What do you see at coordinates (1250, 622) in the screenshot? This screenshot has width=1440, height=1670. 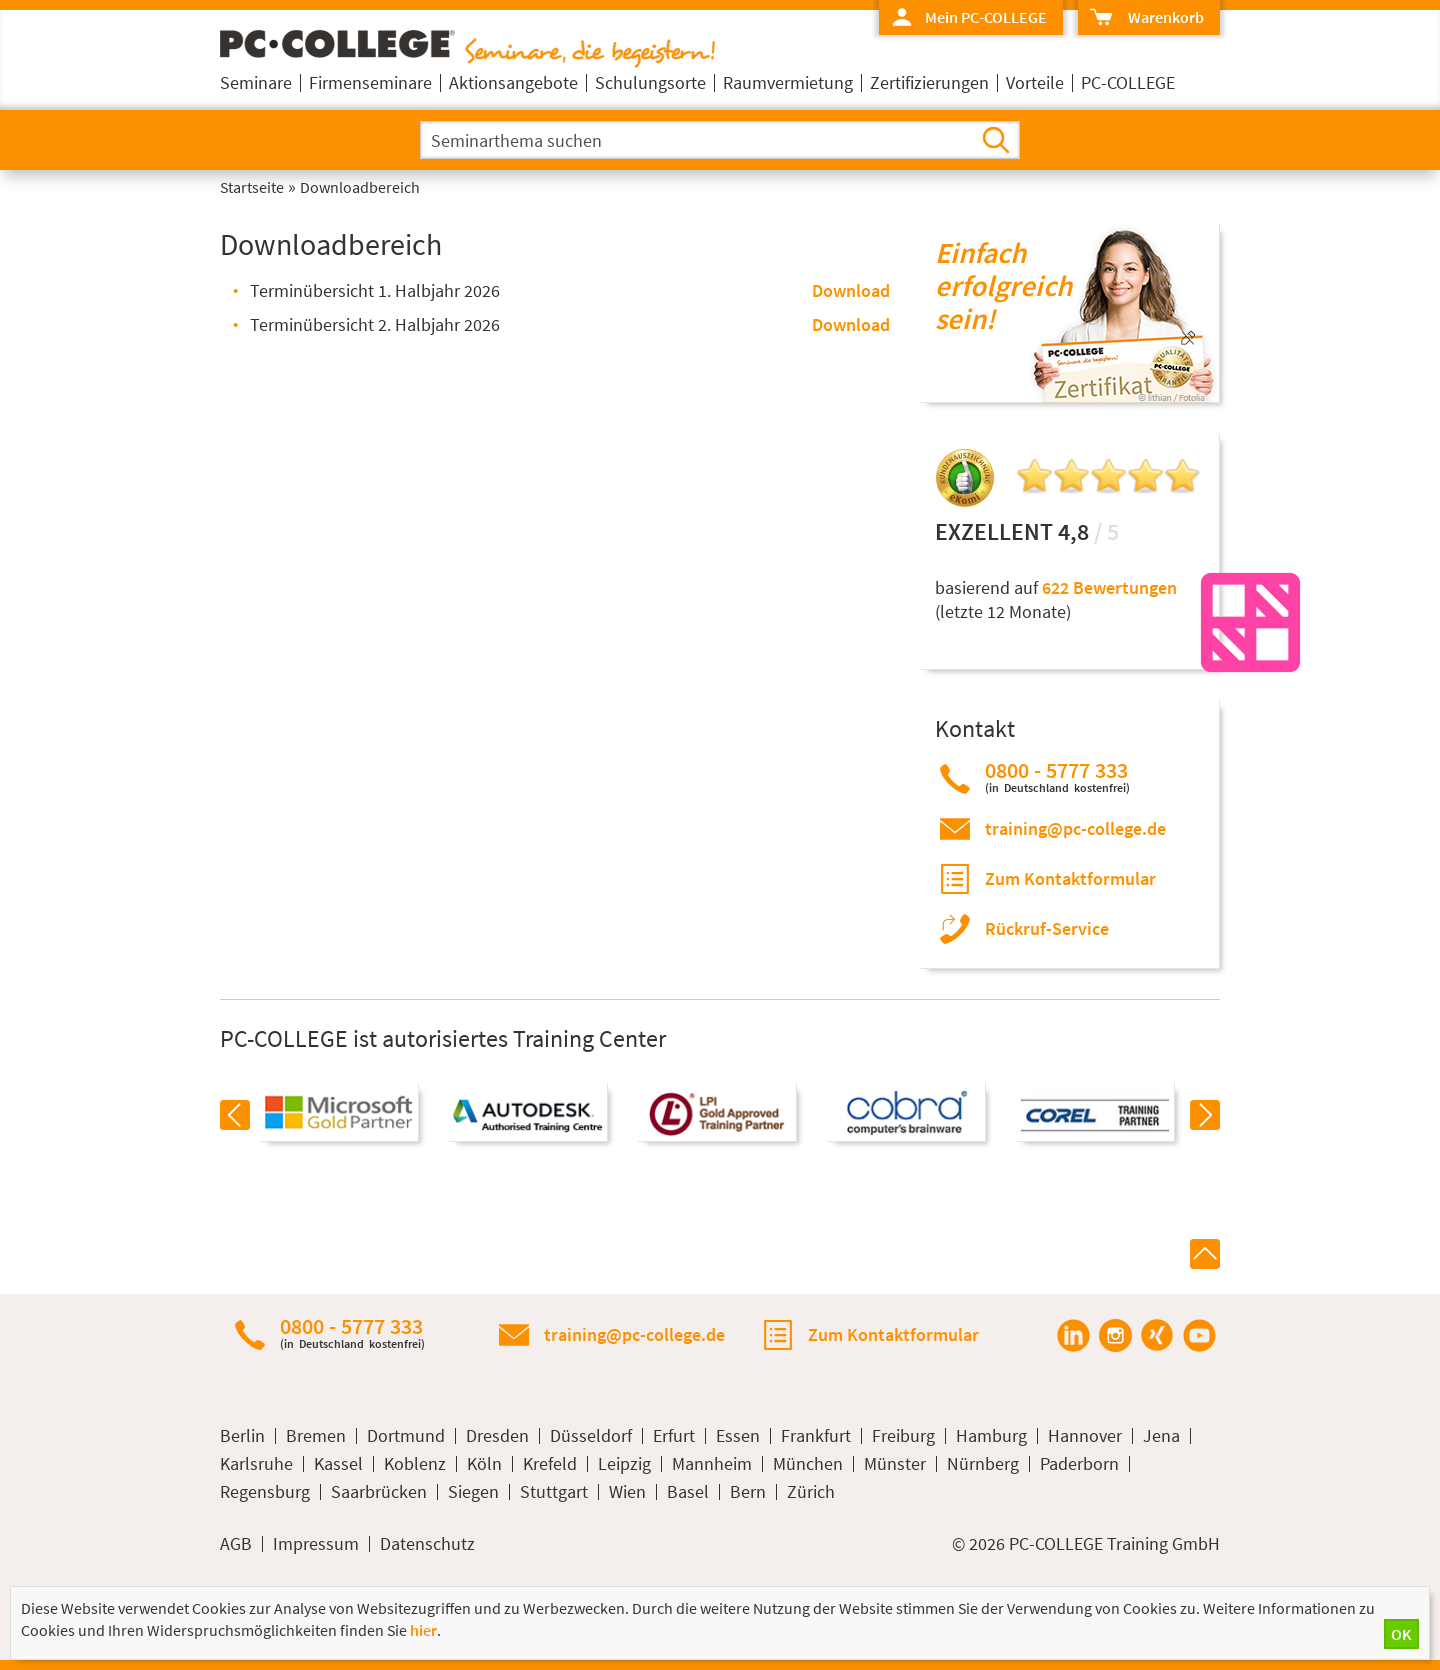 I see `toggle transparency grid view` at bounding box center [1250, 622].